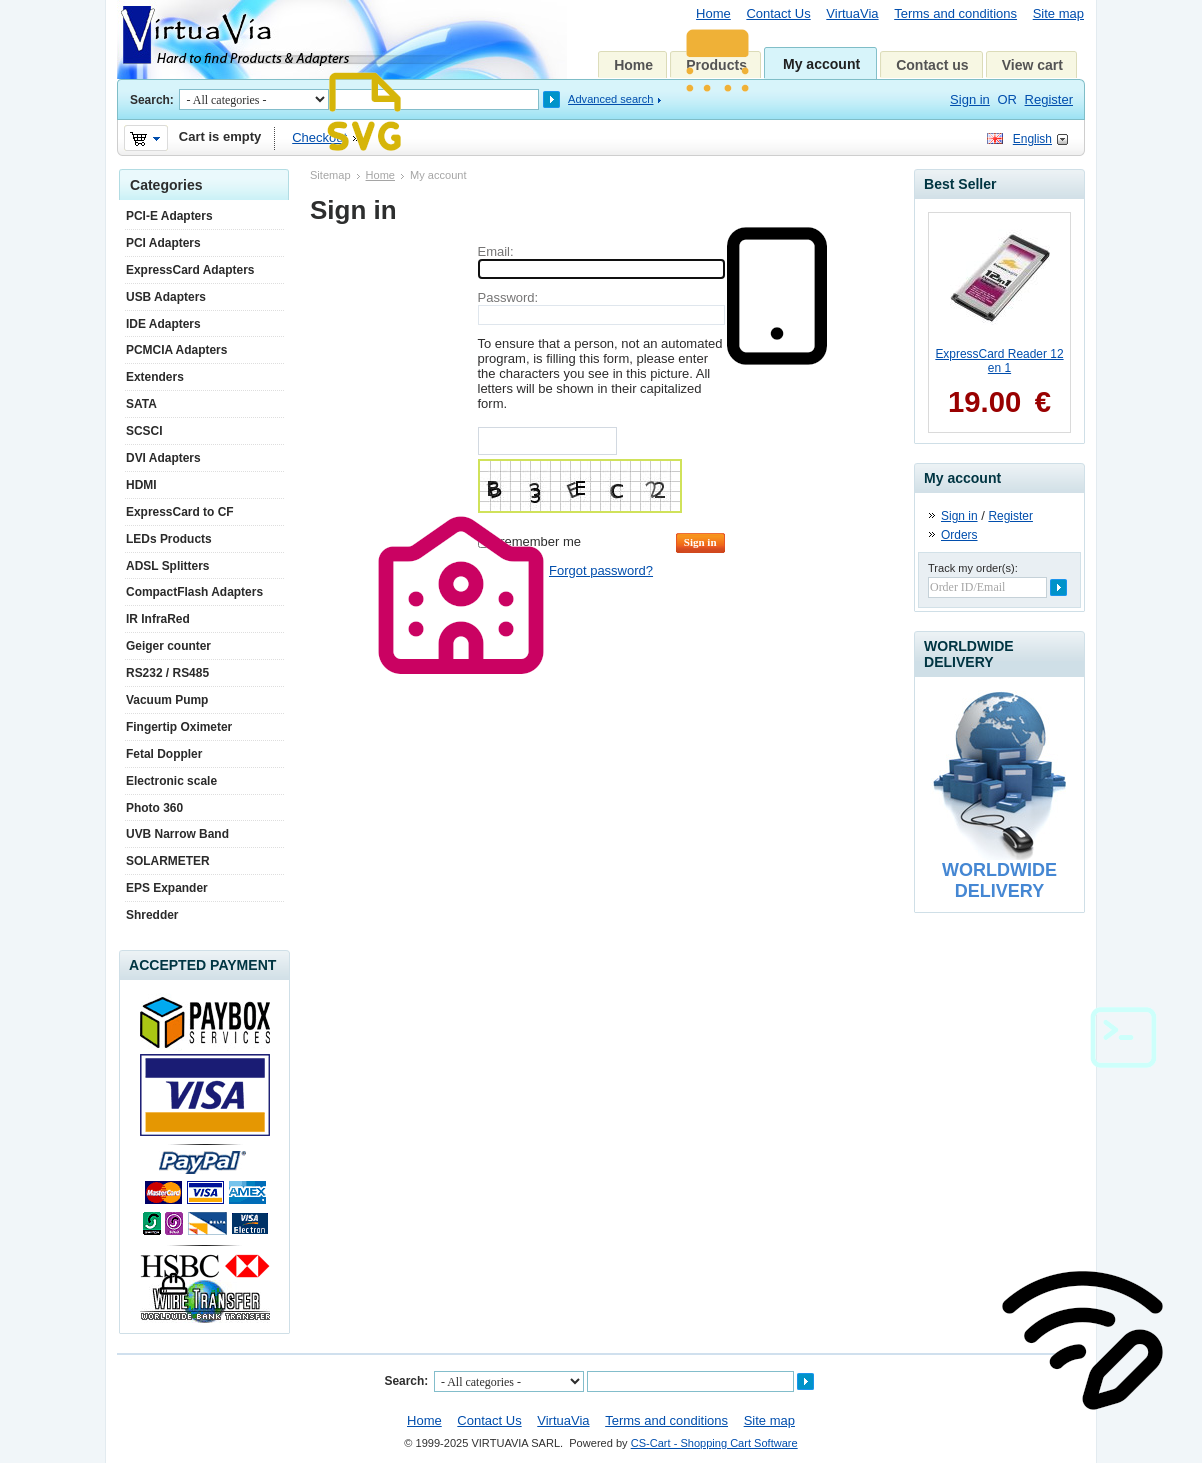 The width and height of the screenshot is (1202, 1463). I want to click on open an SVG file, so click(365, 115).